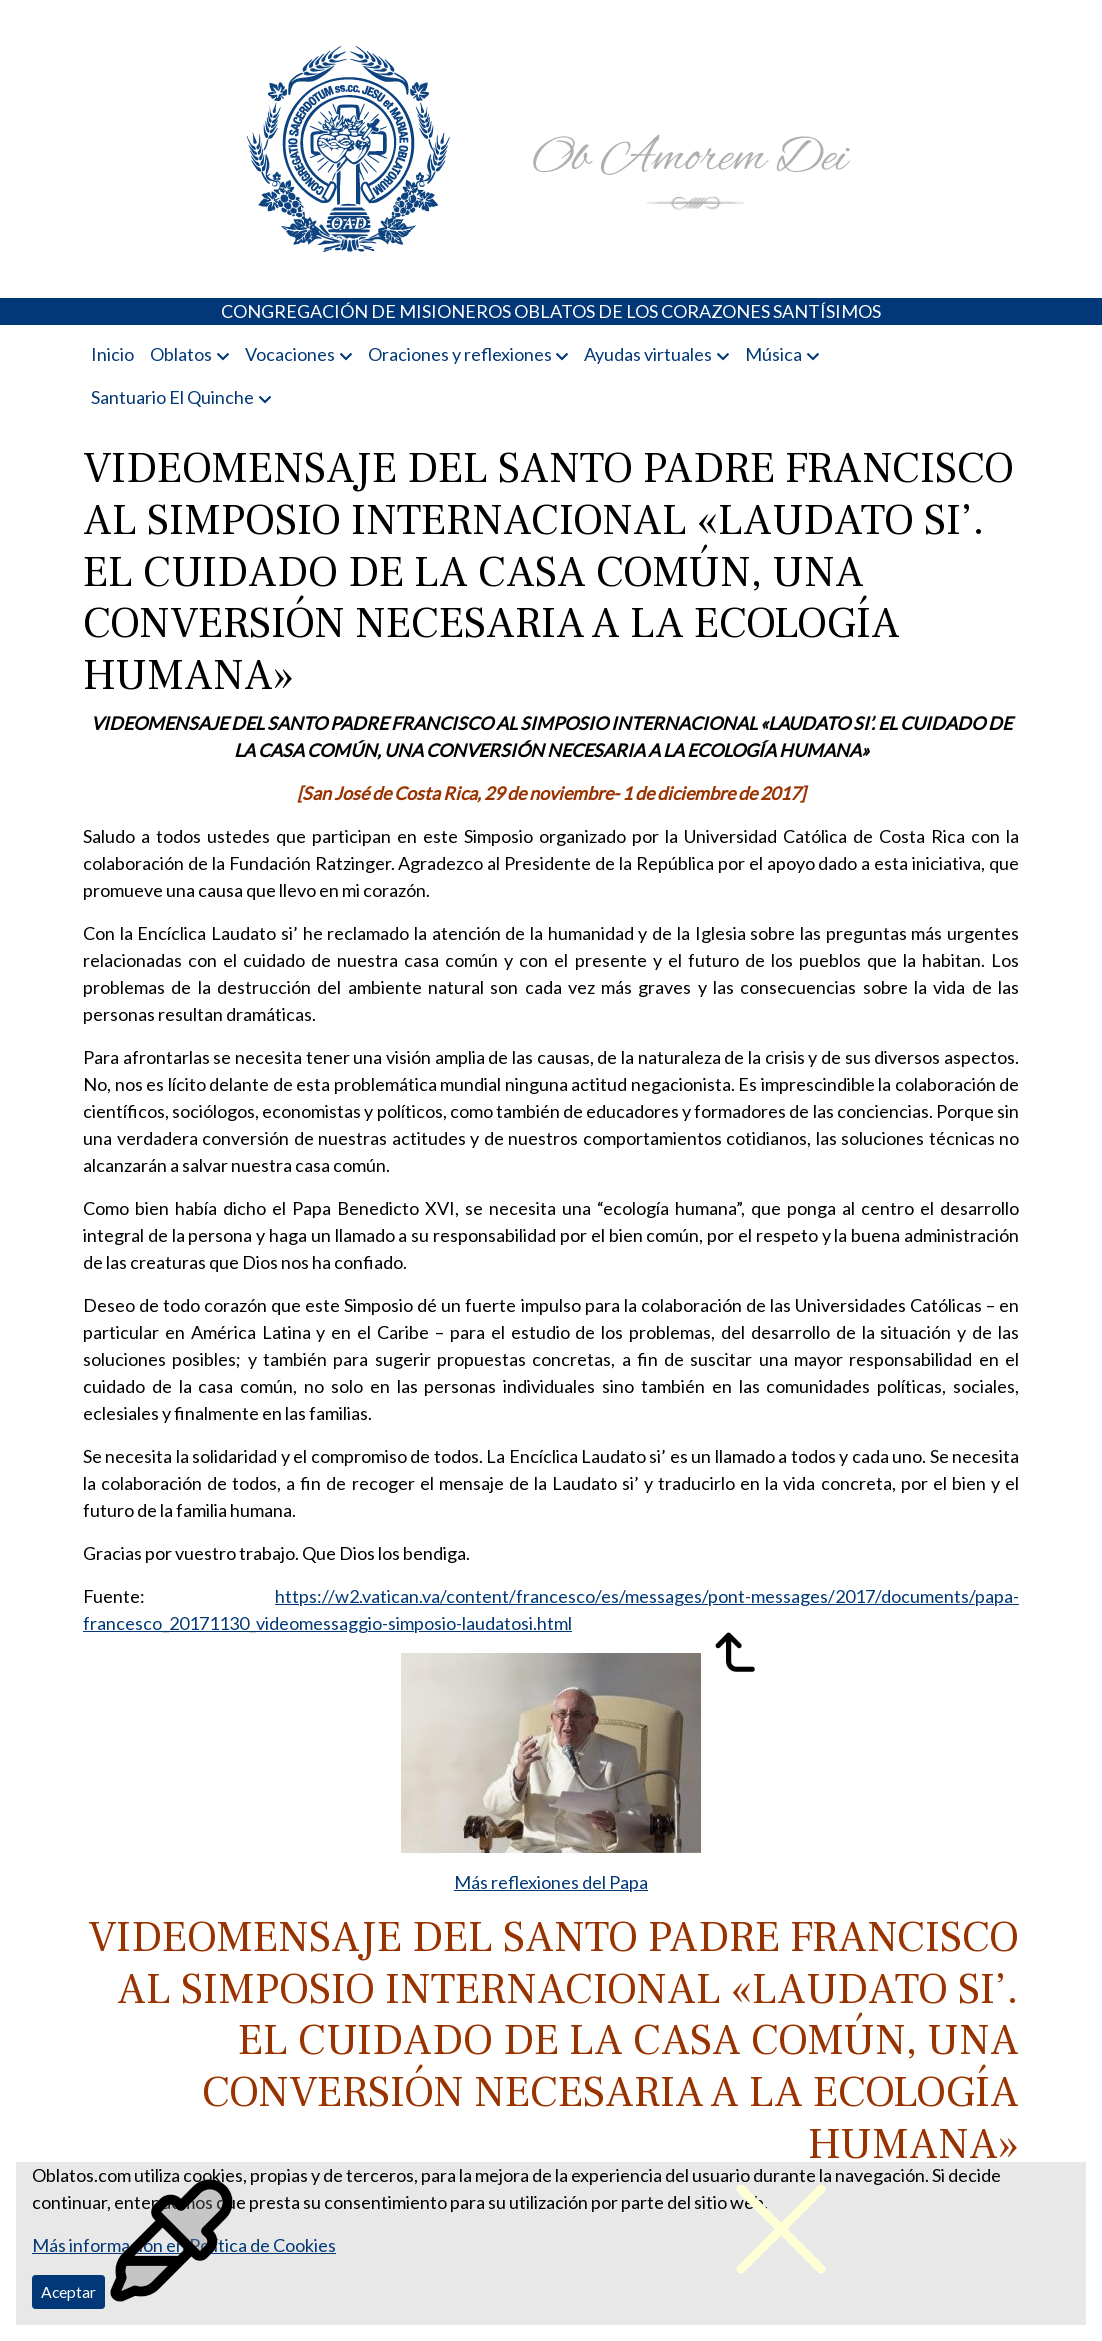  I want to click on go back and up to previous level, so click(736, 1653).